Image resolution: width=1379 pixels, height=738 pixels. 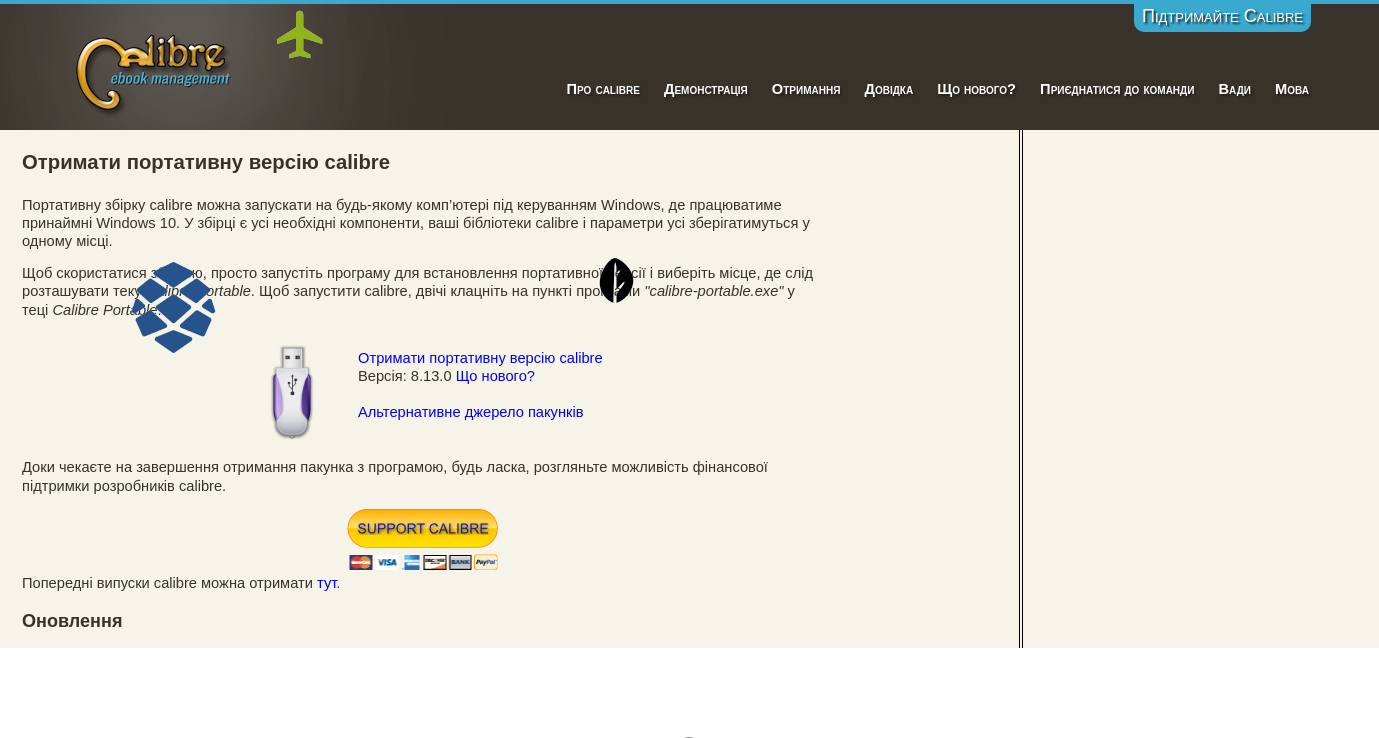 I want to click on enable airplane mode, so click(x=298, y=34).